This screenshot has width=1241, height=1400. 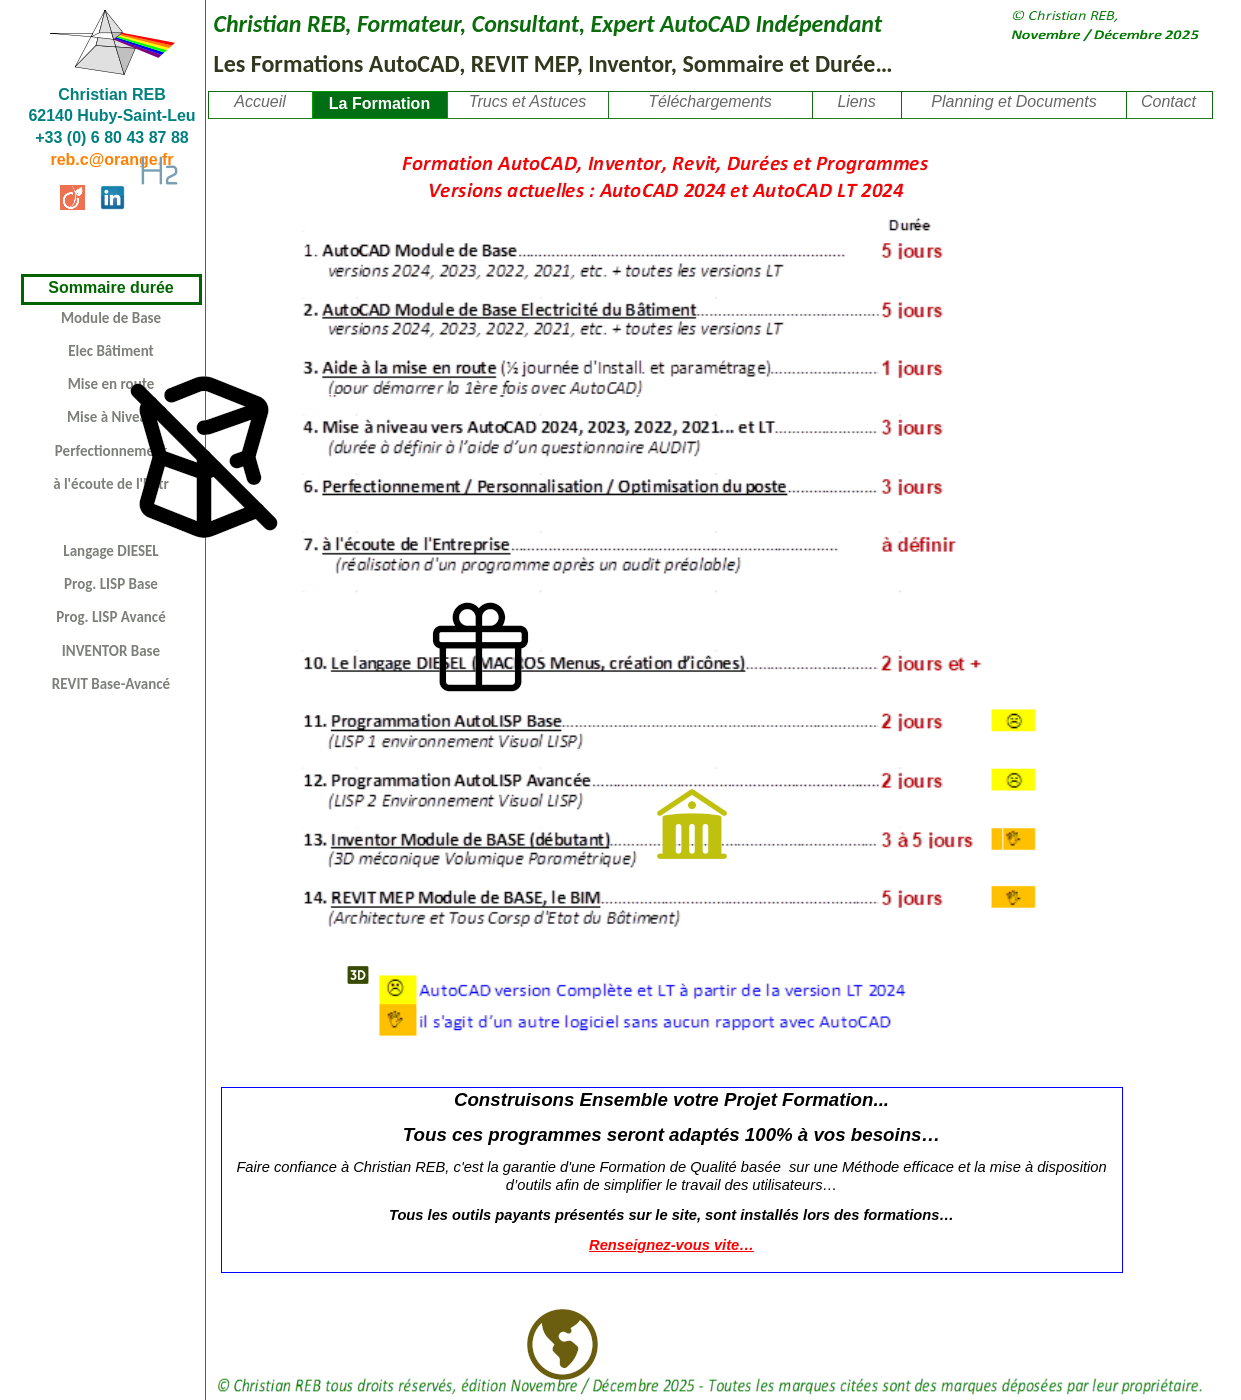 I want to click on view region or language settings, so click(x=562, y=1344).